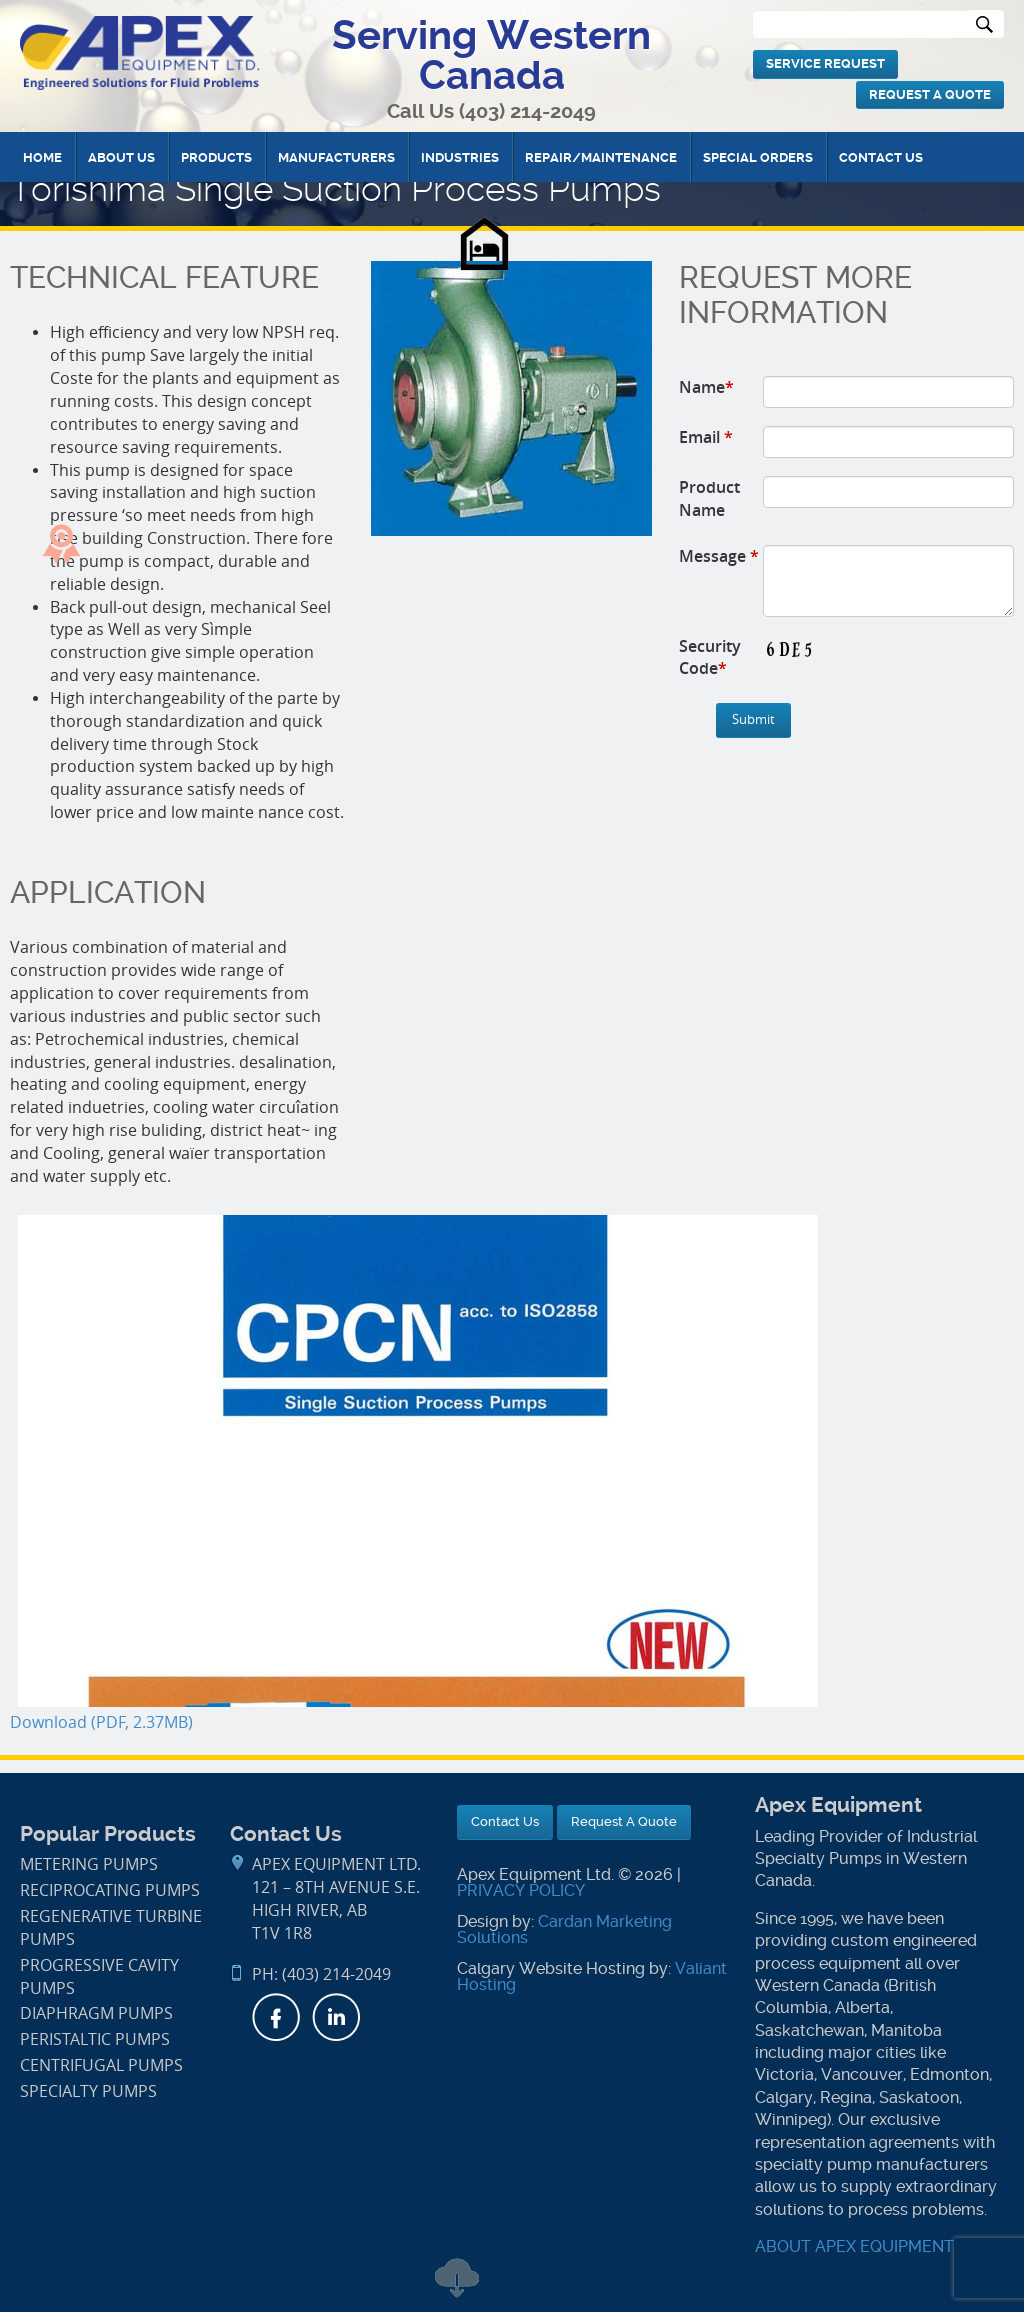 Image resolution: width=1024 pixels, height=2312 pixels. Describe the element at coordinates (61, 543) in the screenshot. I see `indicates an award or achievement` at that location.